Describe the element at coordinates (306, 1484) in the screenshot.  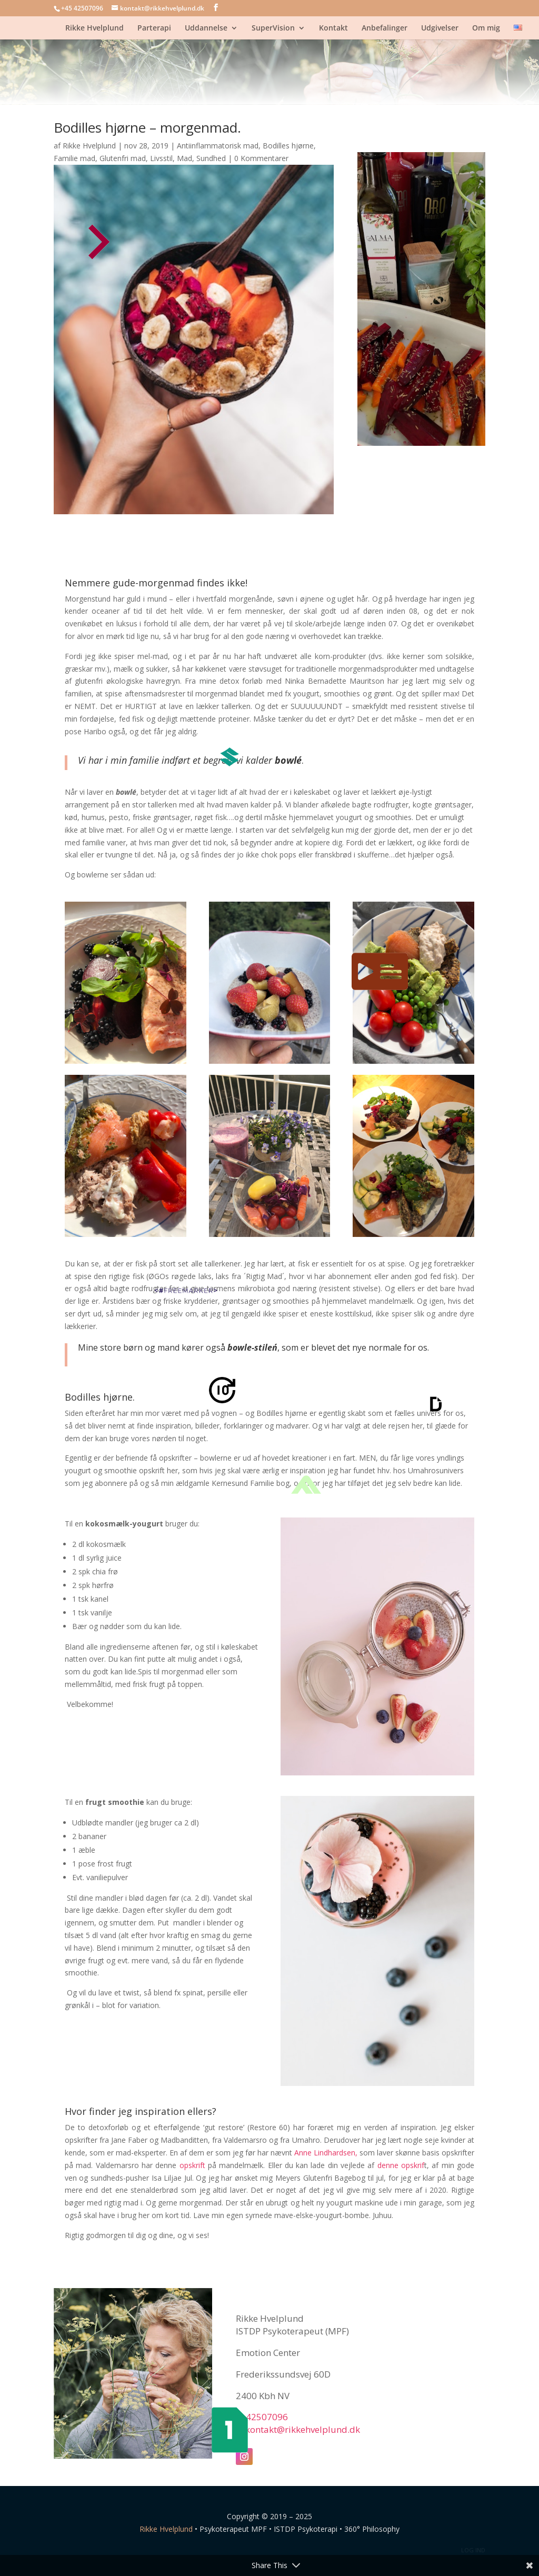
I see `launch THE FINALS game` at that location.